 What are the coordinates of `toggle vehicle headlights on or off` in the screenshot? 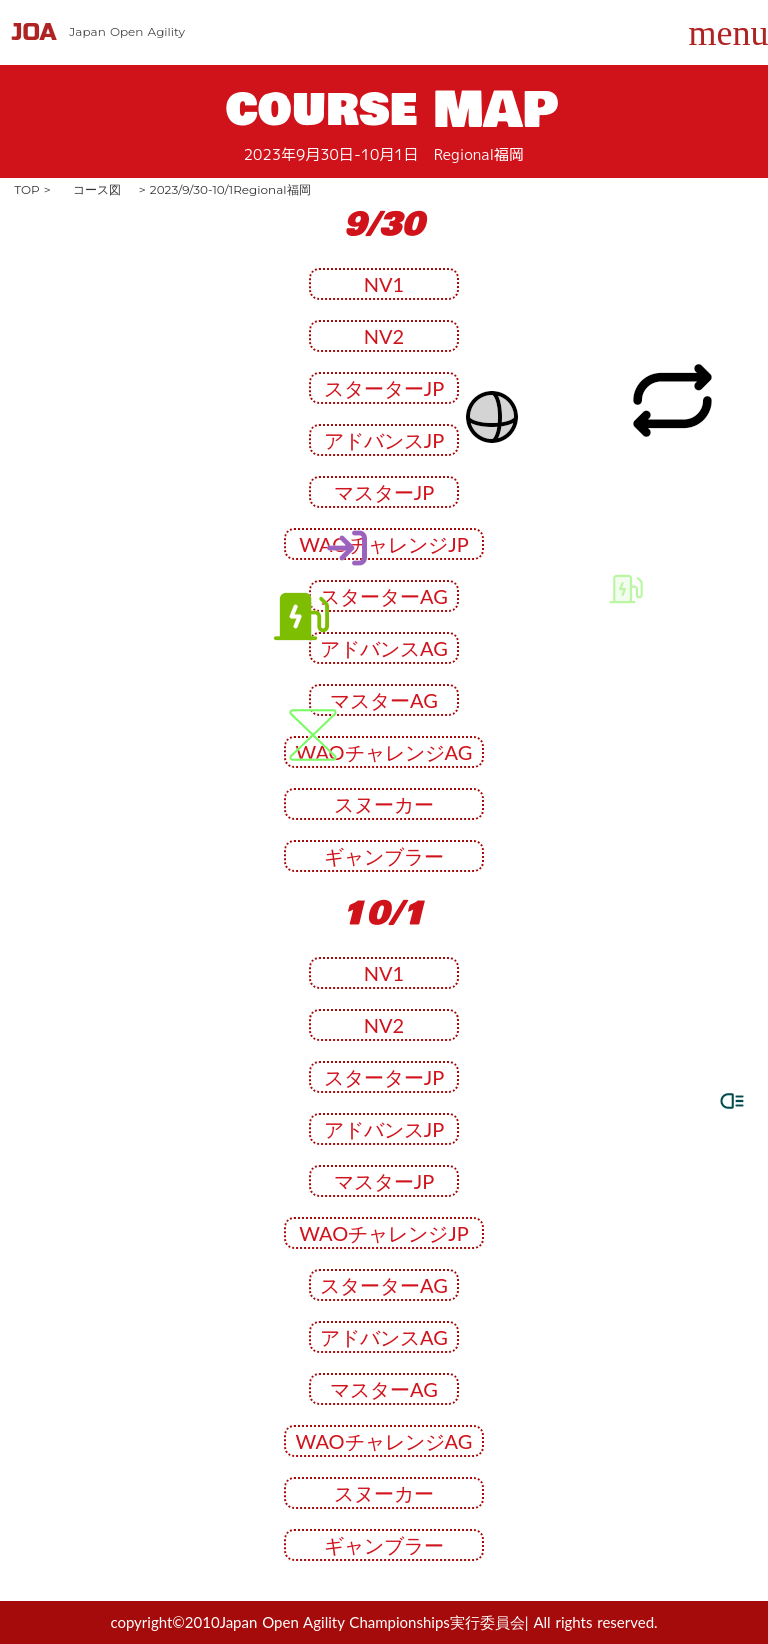 It's located at (732, 1101).